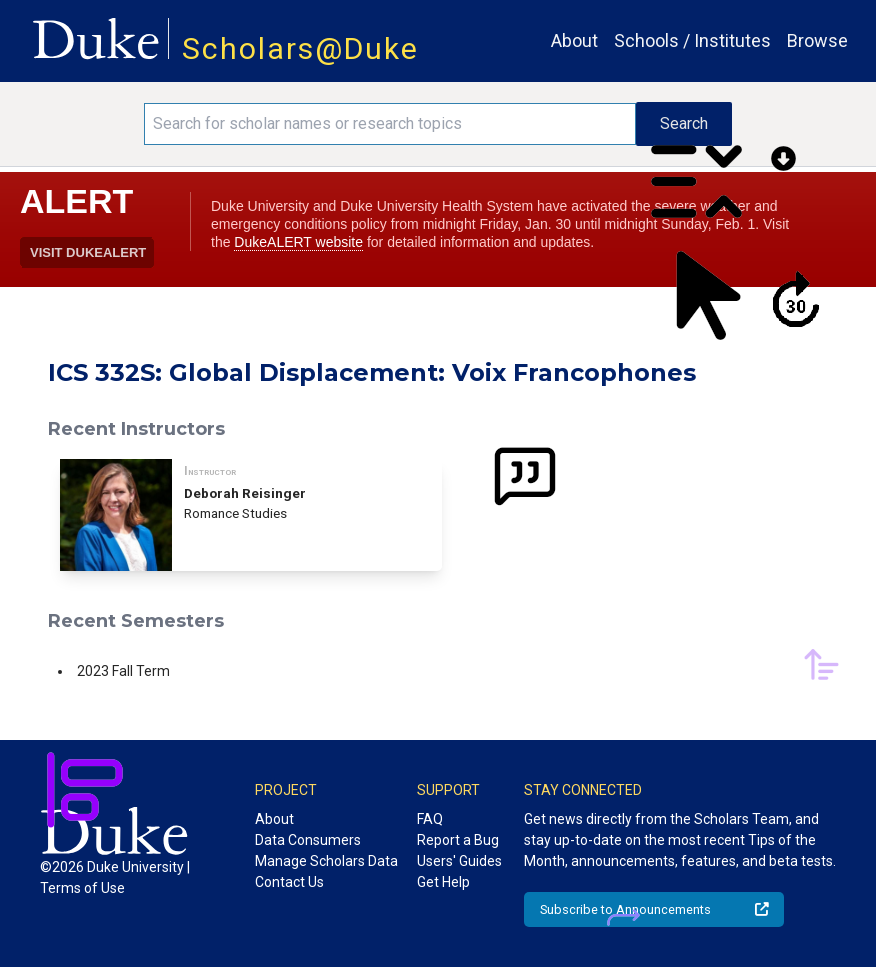 This screenshot has width=876, height=967. I want to click on align items to the start vertically, so click(85, 790).